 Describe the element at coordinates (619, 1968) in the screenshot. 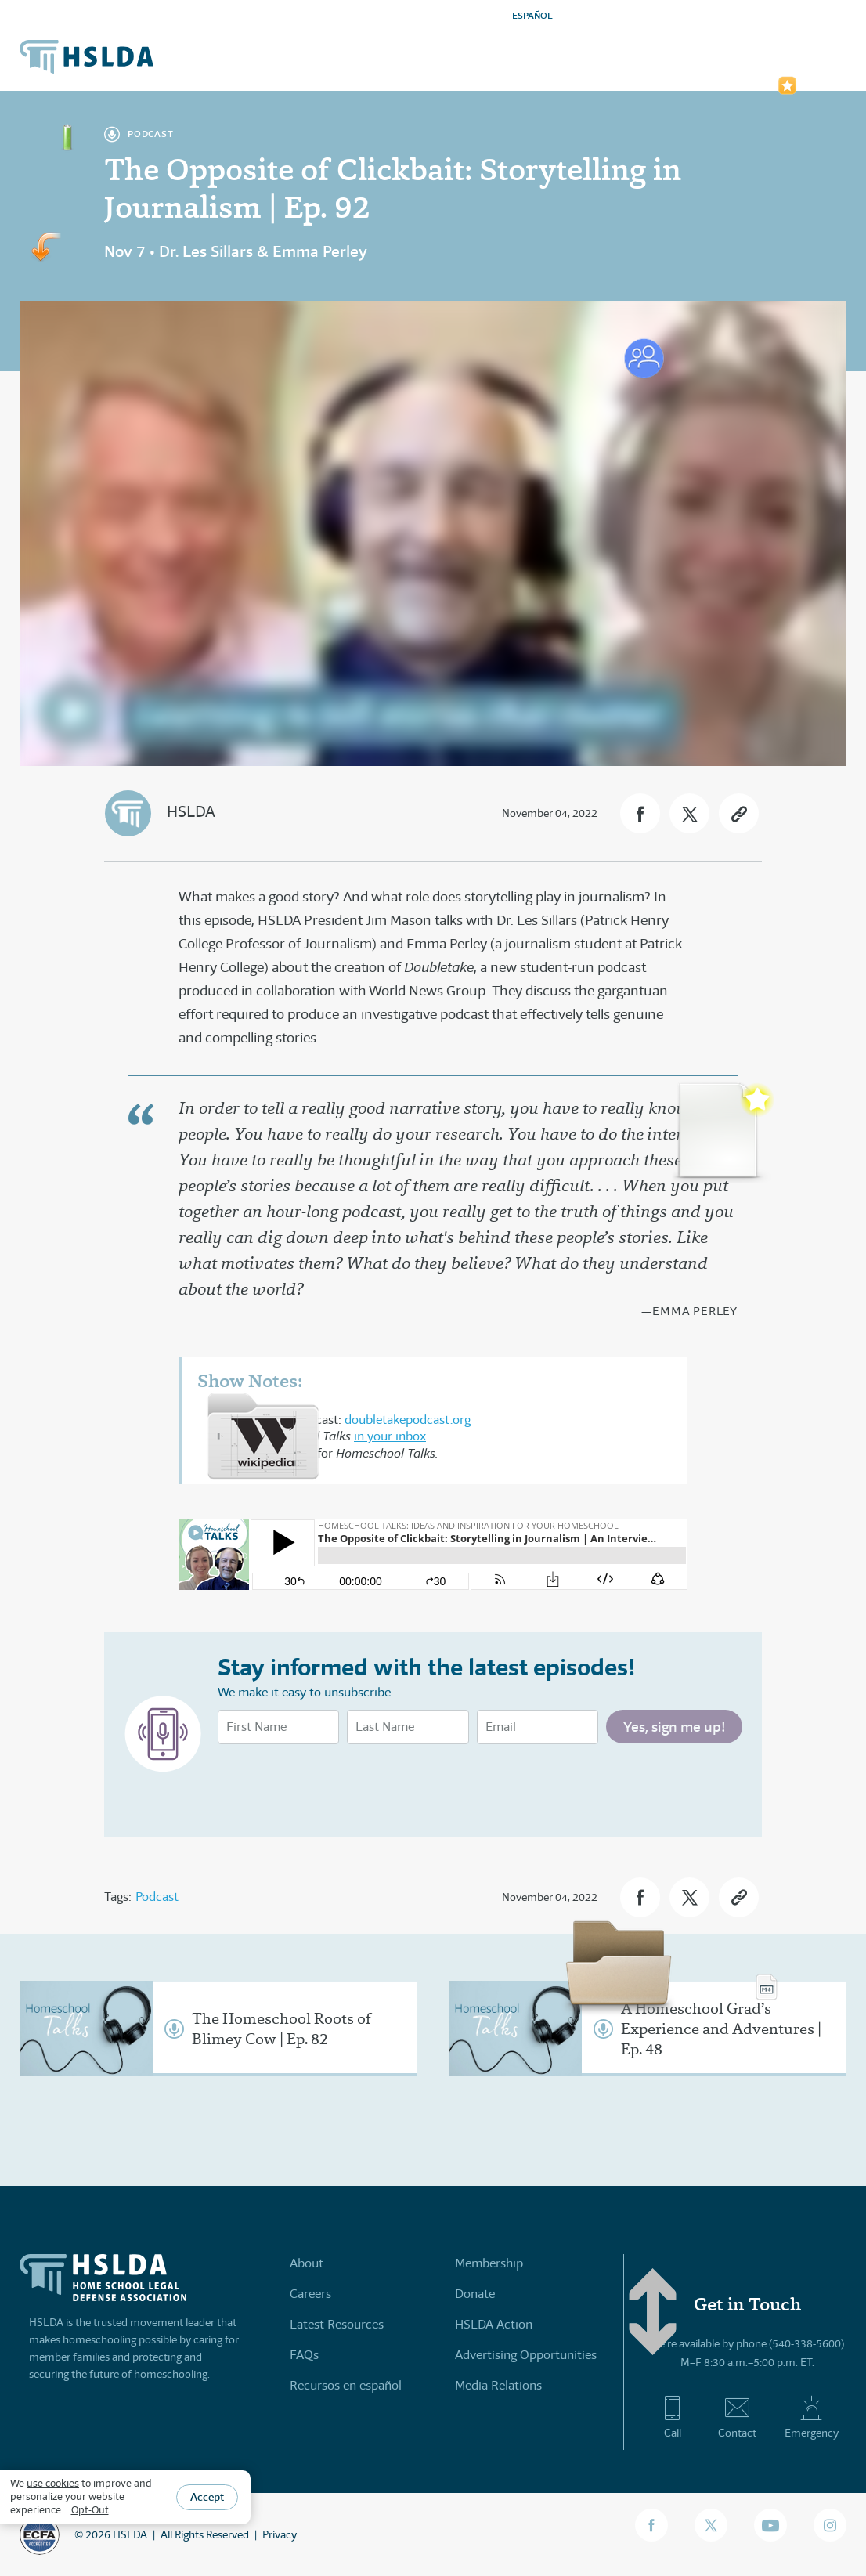

I see `view contents of an open folder` at that location.